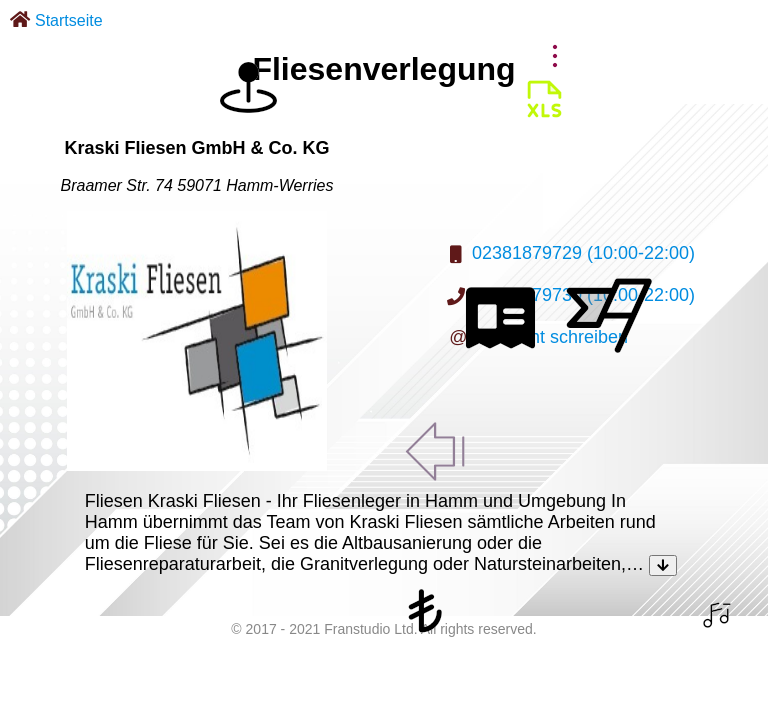  I want to click on indicates Turkish lira currency, so click(426, 609).